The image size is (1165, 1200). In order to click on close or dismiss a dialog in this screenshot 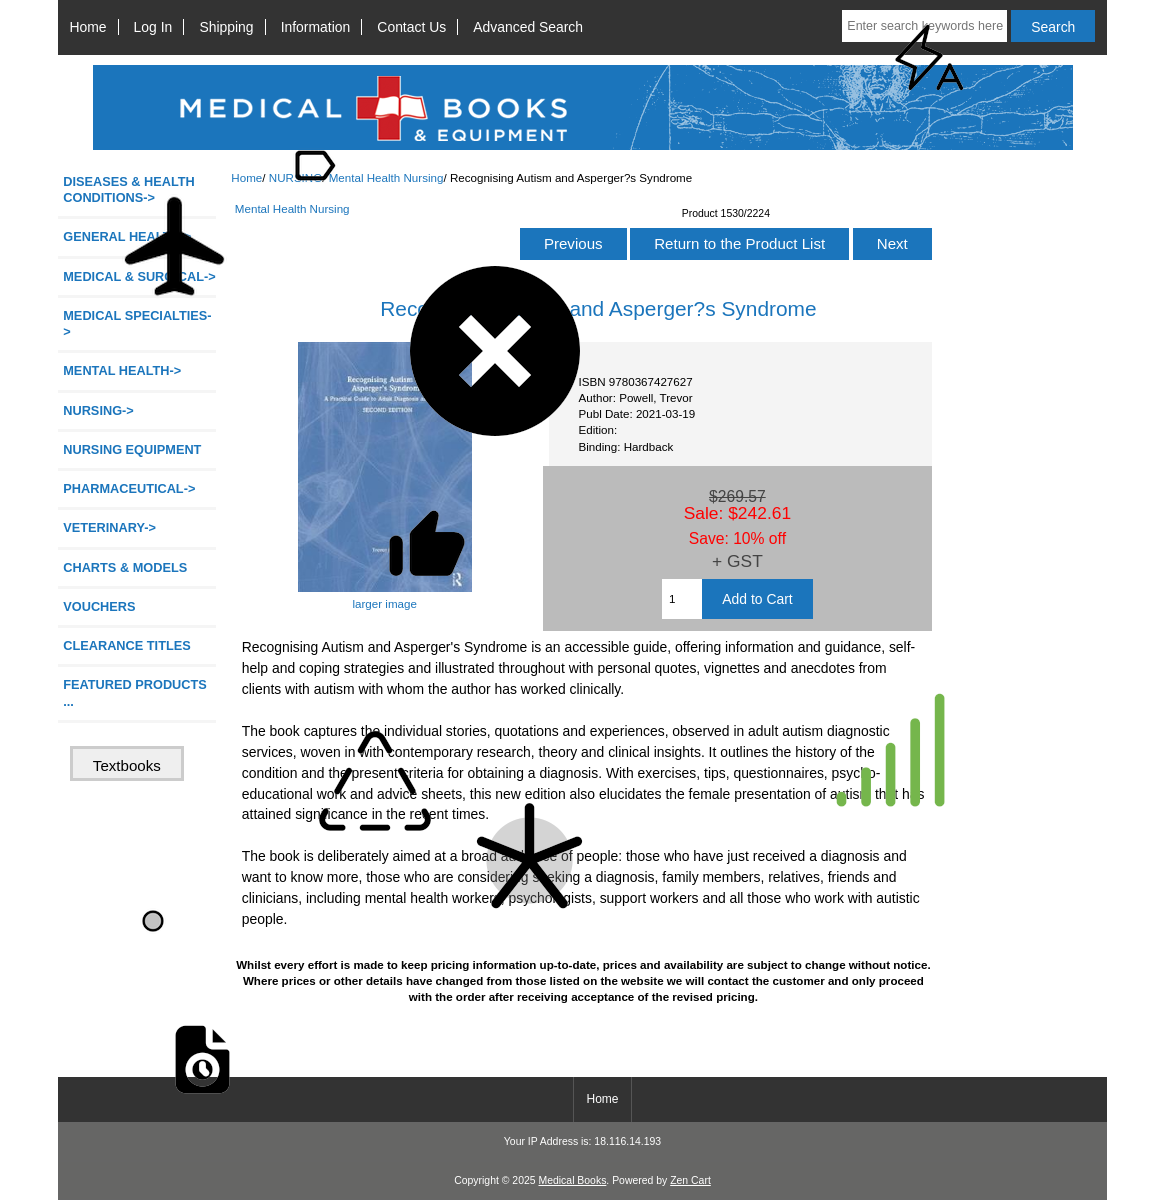, I will do `click(495, 351)`.